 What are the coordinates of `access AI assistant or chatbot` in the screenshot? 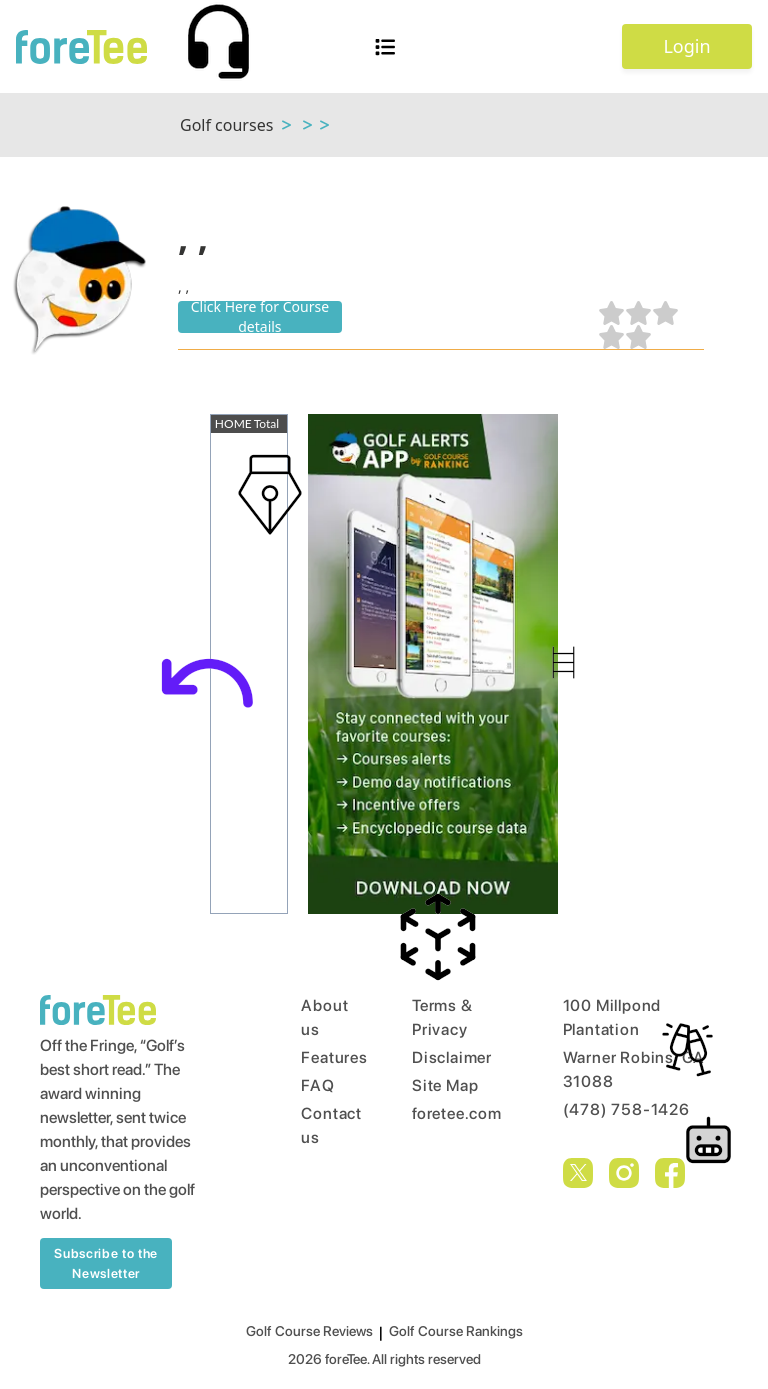 It's located at (708, 1142).